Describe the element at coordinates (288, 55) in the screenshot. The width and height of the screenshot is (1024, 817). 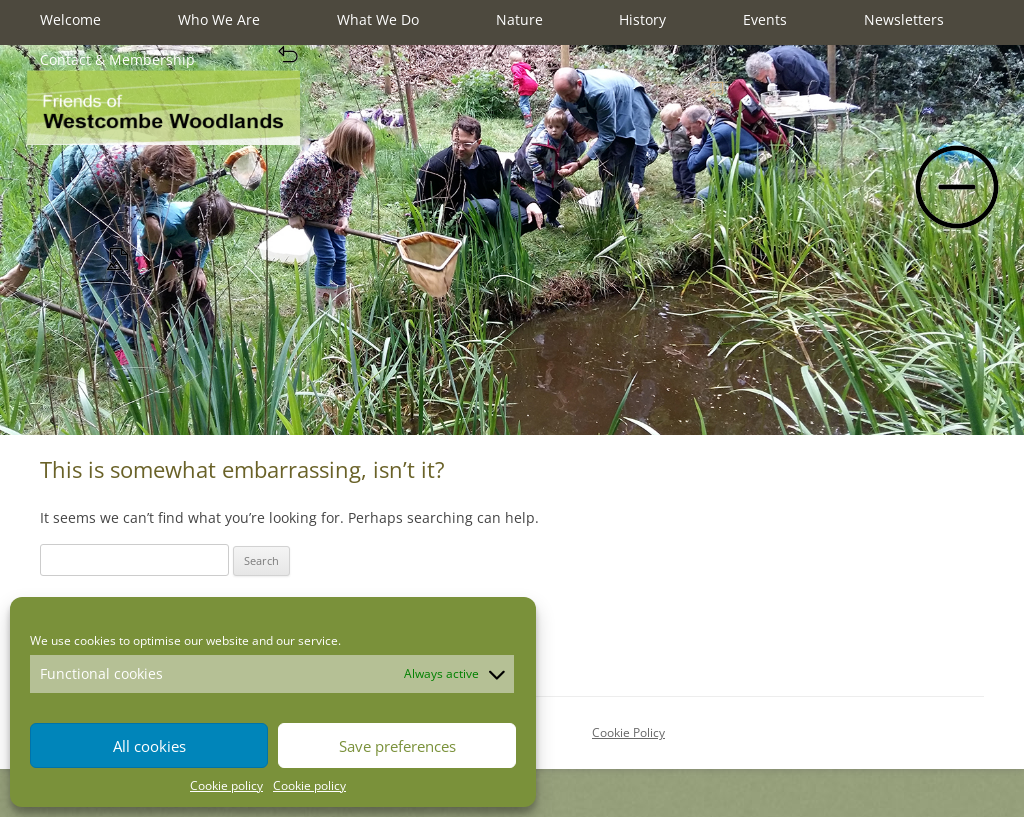
I see `undo previous action` at that location.